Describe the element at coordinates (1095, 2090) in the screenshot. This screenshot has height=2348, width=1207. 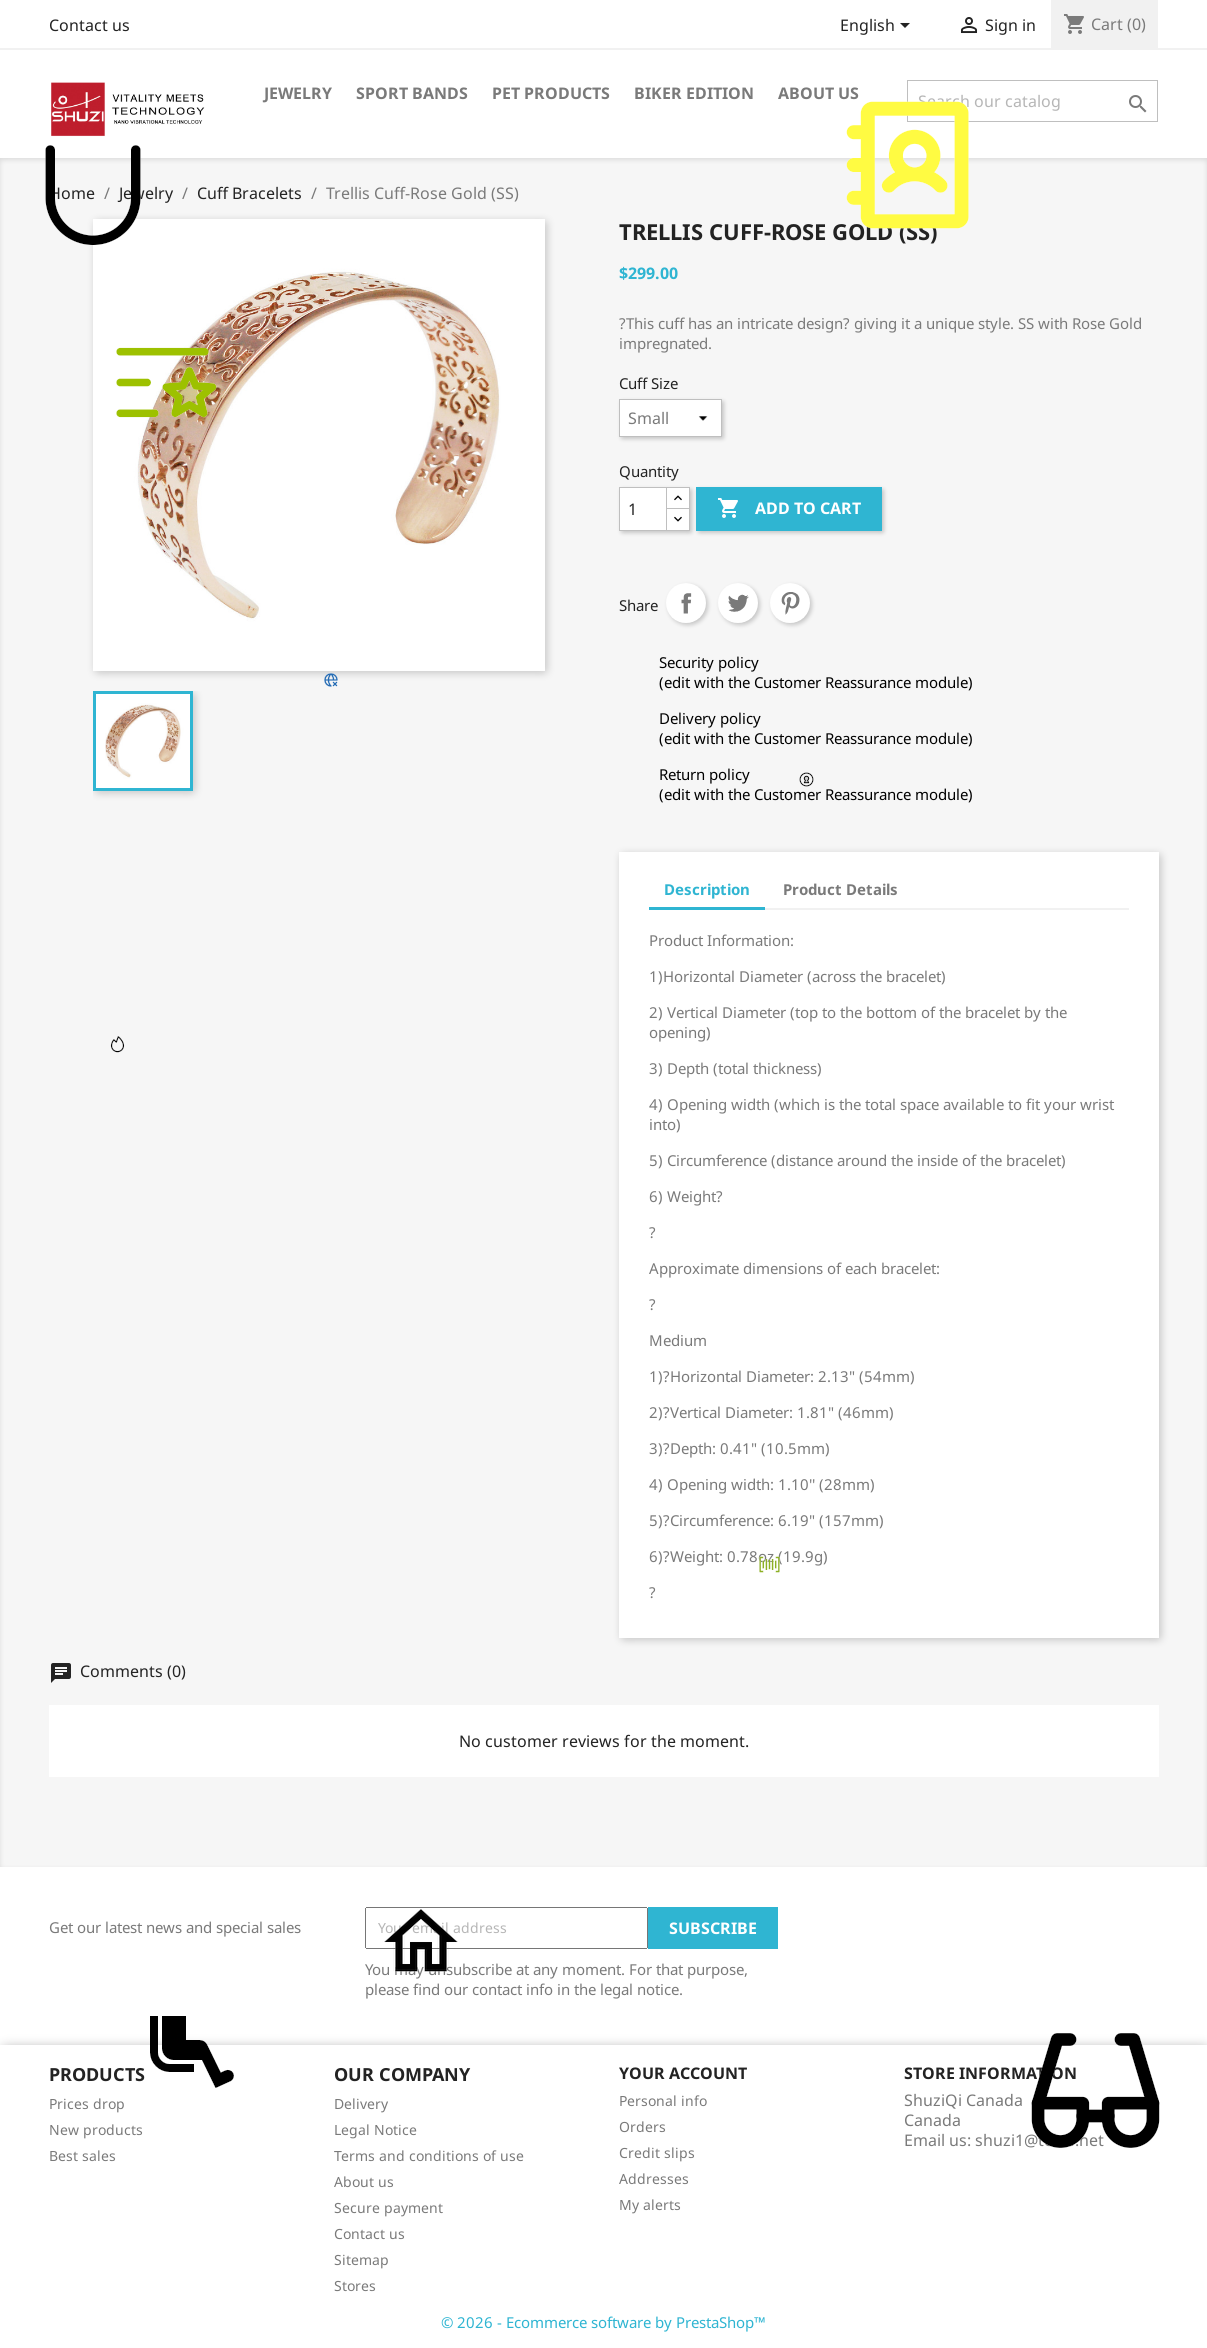
I see `access reading mode or reader view` at that location.